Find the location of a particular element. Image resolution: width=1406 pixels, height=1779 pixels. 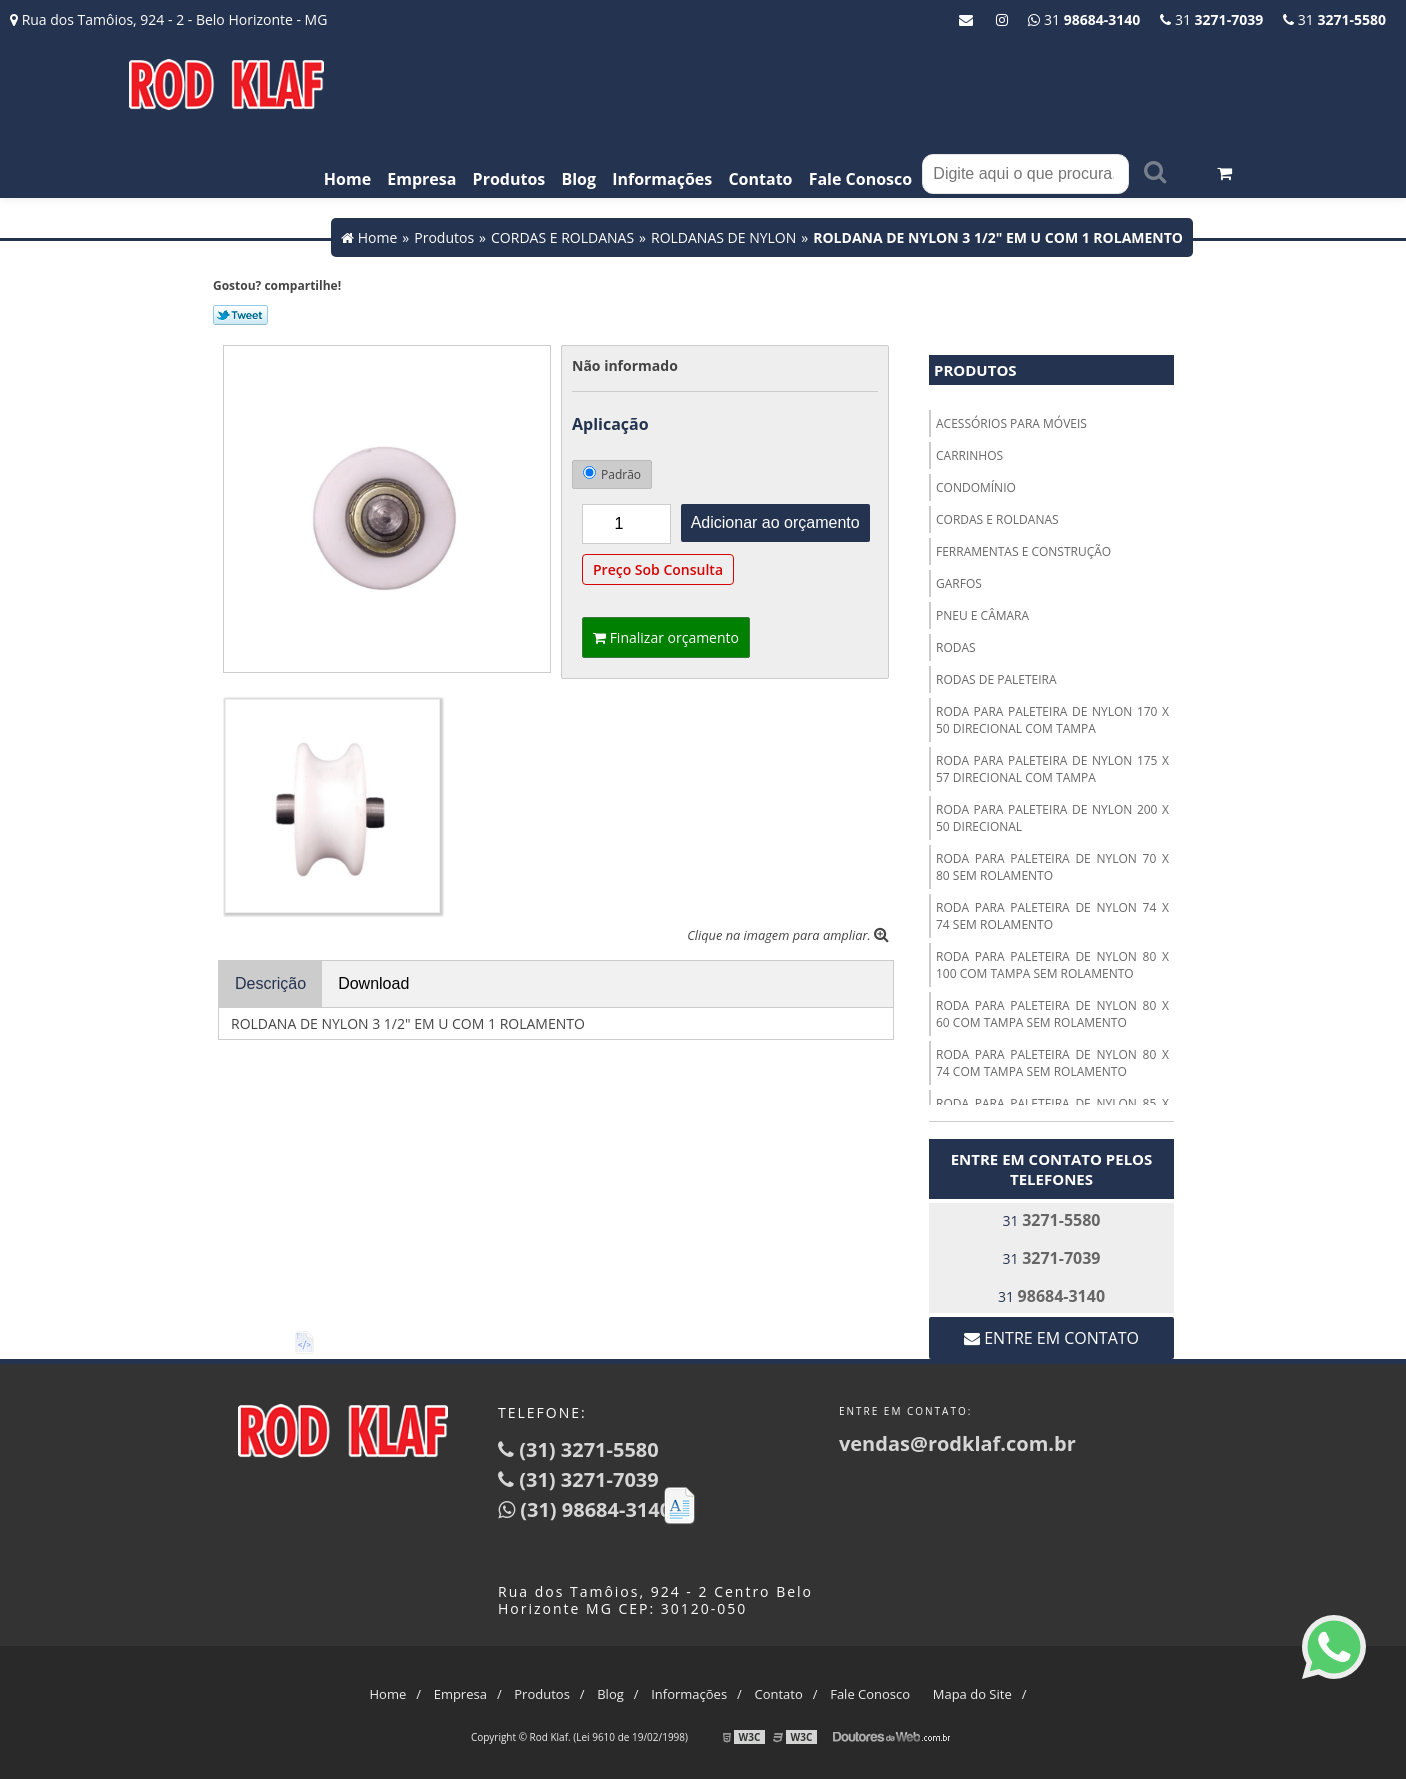

open a word processing document is located at coordinates (679, 1505).